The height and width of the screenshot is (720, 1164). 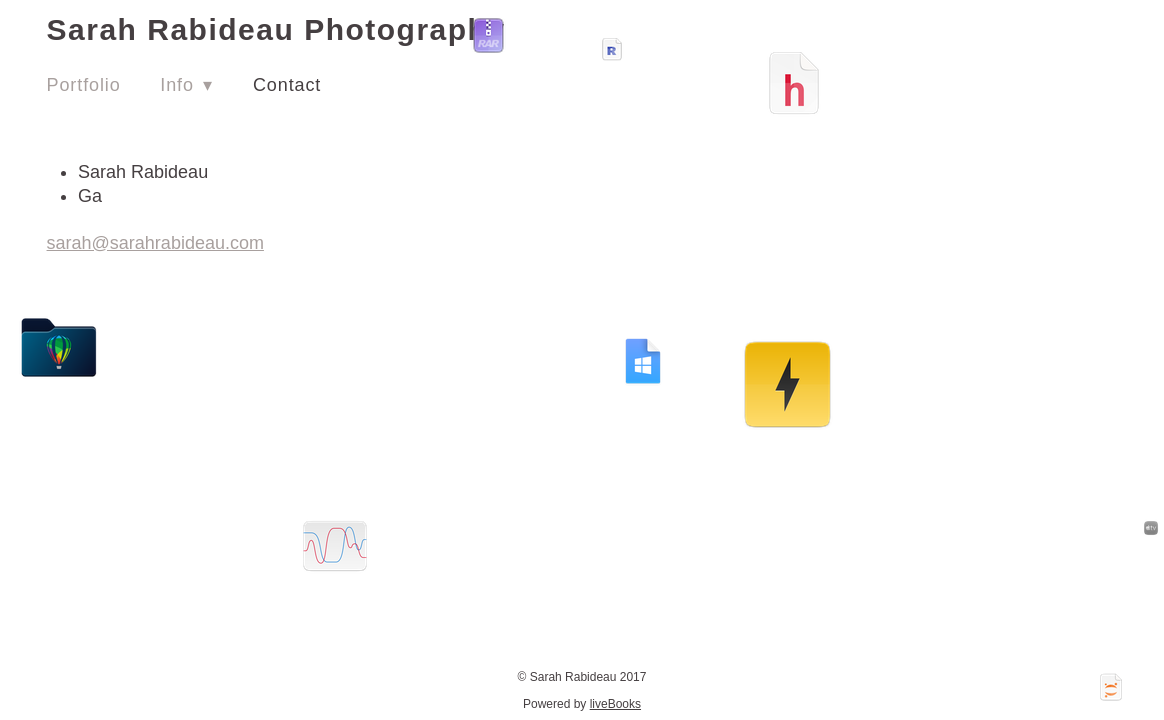 What do you see at coordinates (335, 546) in the screenshot?
I see `open power statistics application` at bounding box center [335, 546].